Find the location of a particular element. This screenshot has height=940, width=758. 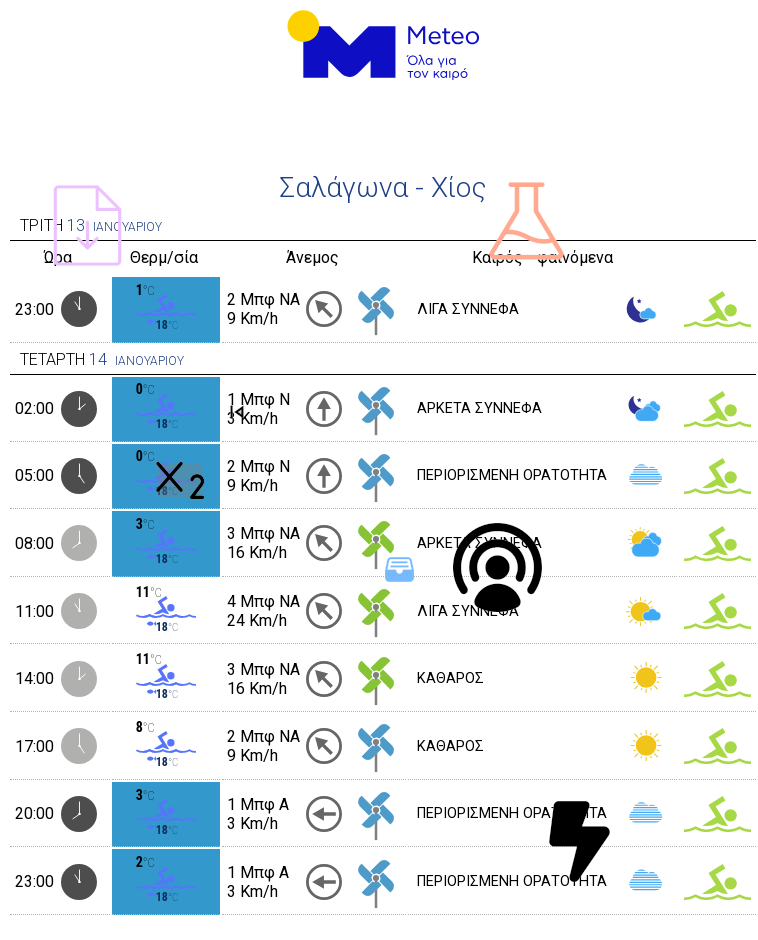

indicates flash or quick action mode is located at coordinates (579, 841).